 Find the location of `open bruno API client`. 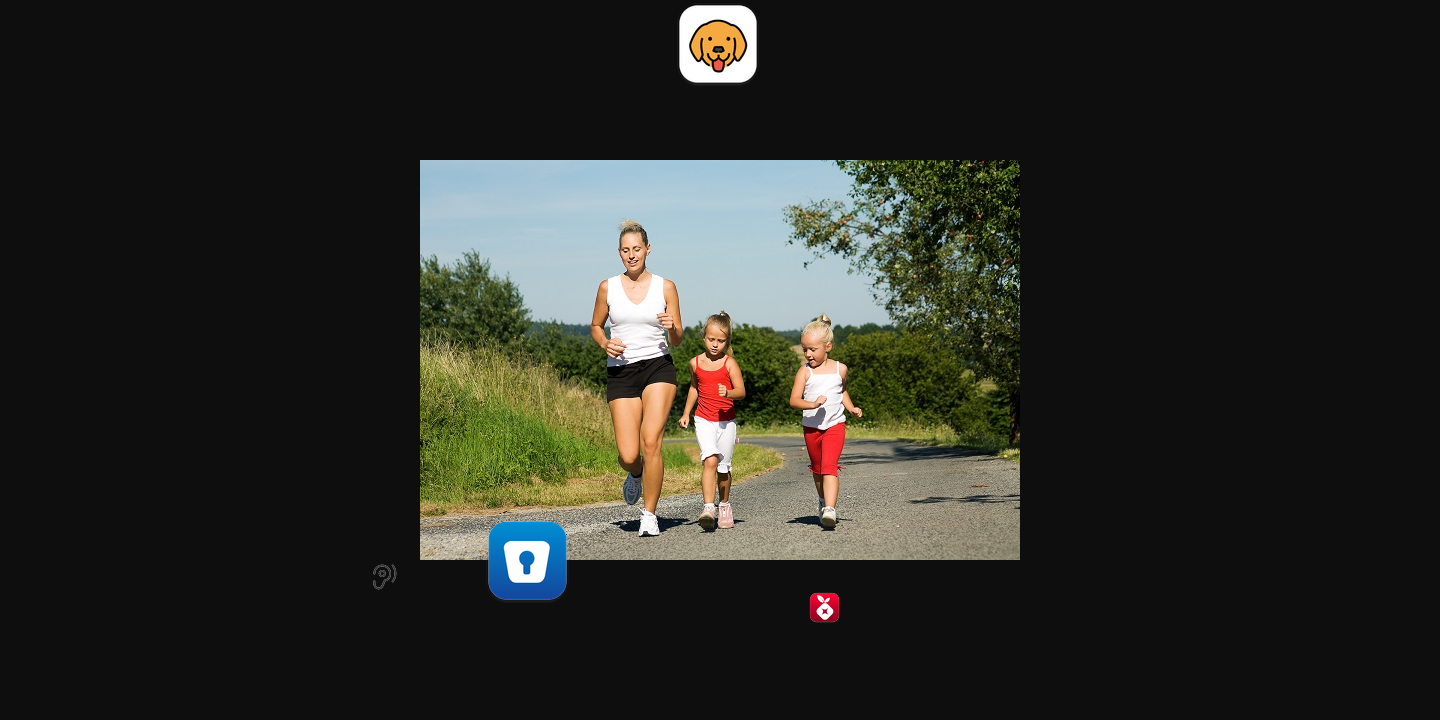

open bruno API client is located at coordinates (718, 44).